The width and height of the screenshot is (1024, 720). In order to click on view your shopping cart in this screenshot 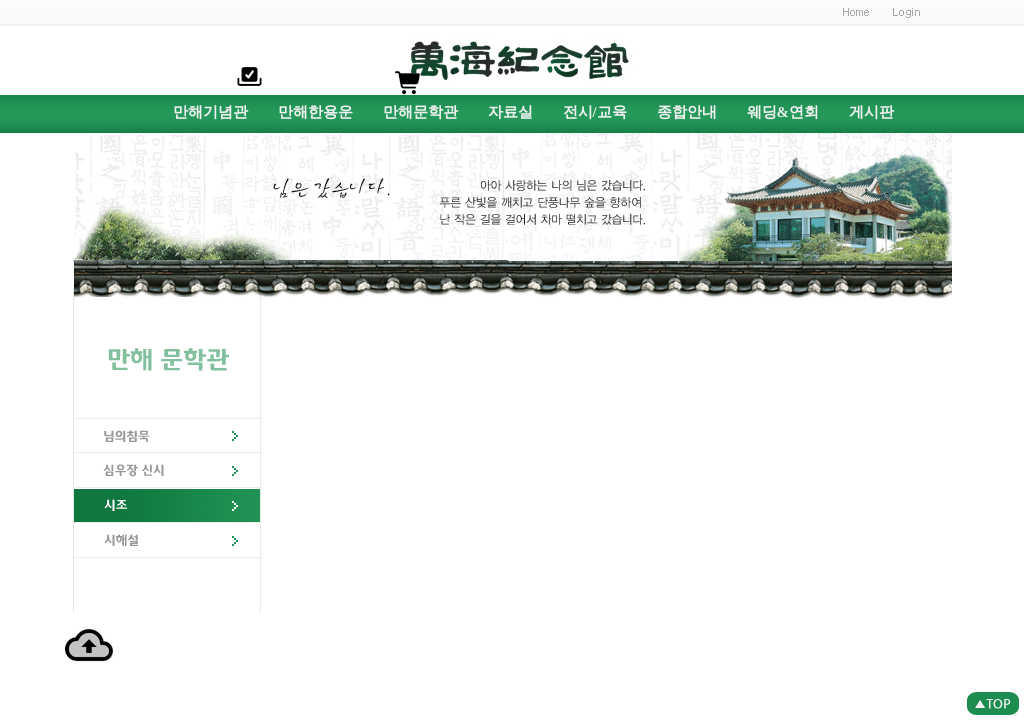, I will do `click(409, 83)`.